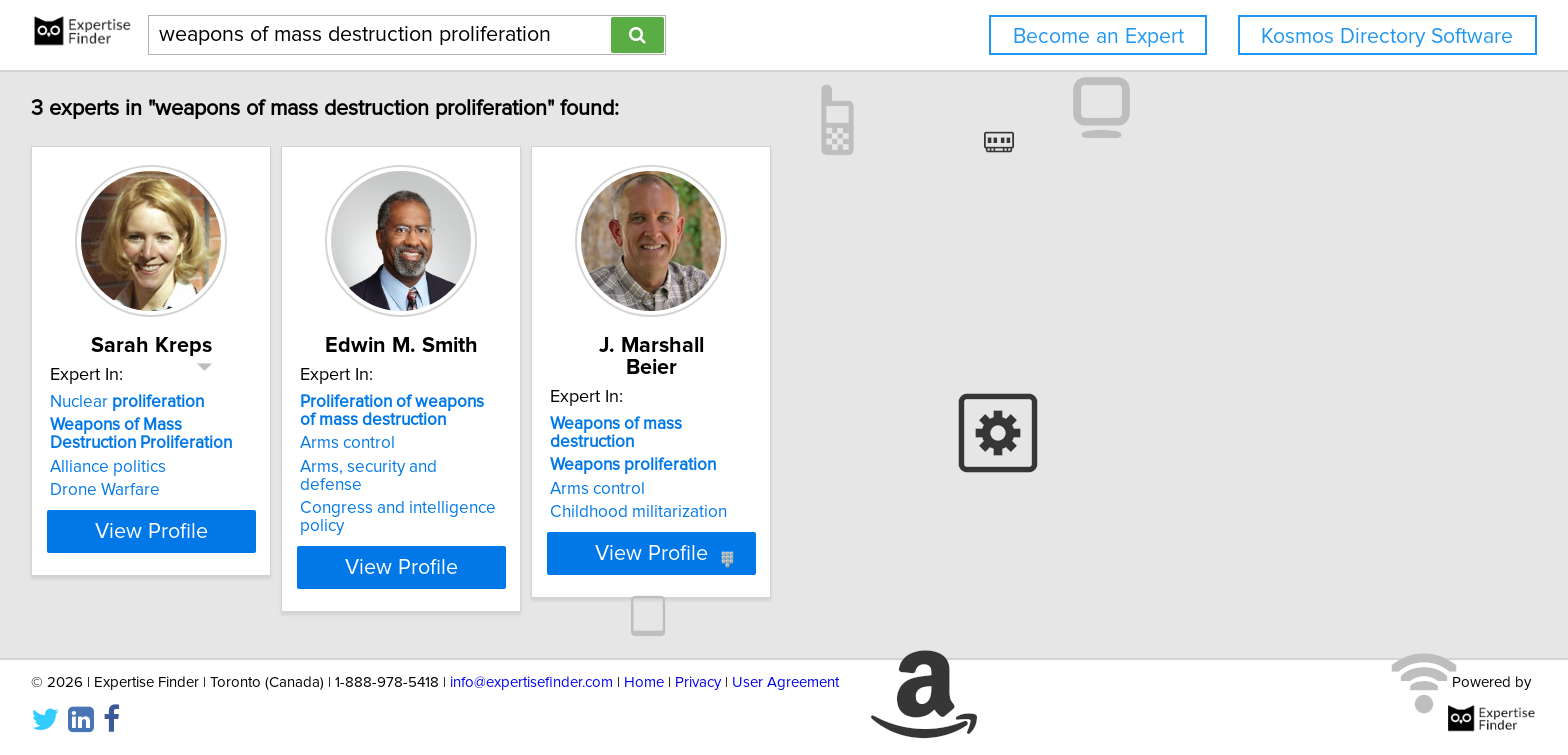  I want to click on open phone dialpad for entering numbers, so click(727, 559).